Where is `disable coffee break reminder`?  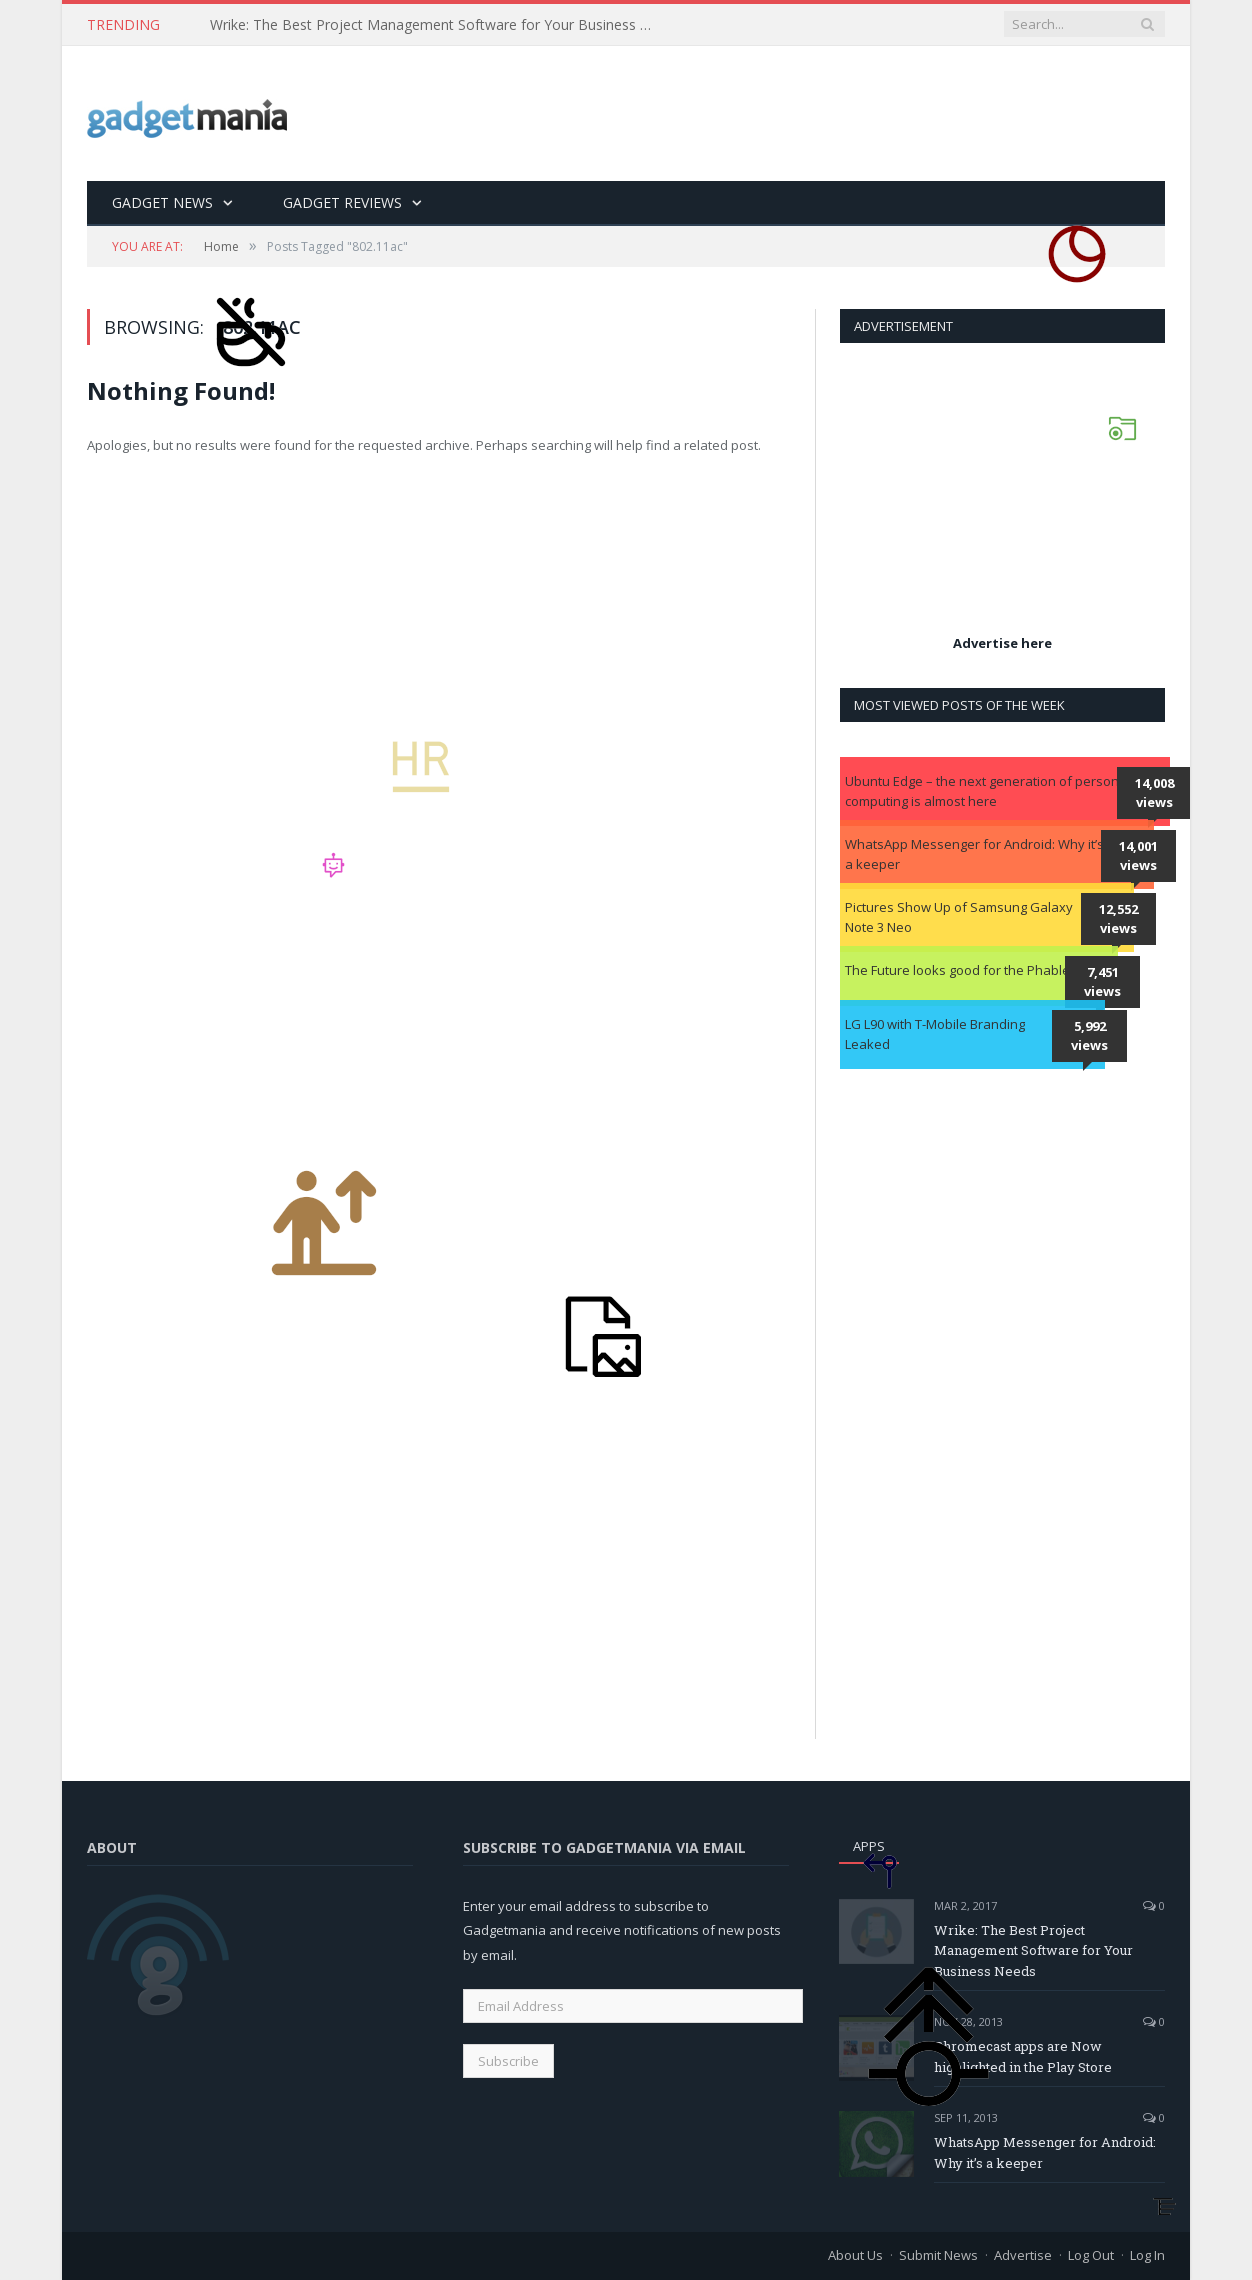
disable coffee break reminder is located at coordinates (251, 332).